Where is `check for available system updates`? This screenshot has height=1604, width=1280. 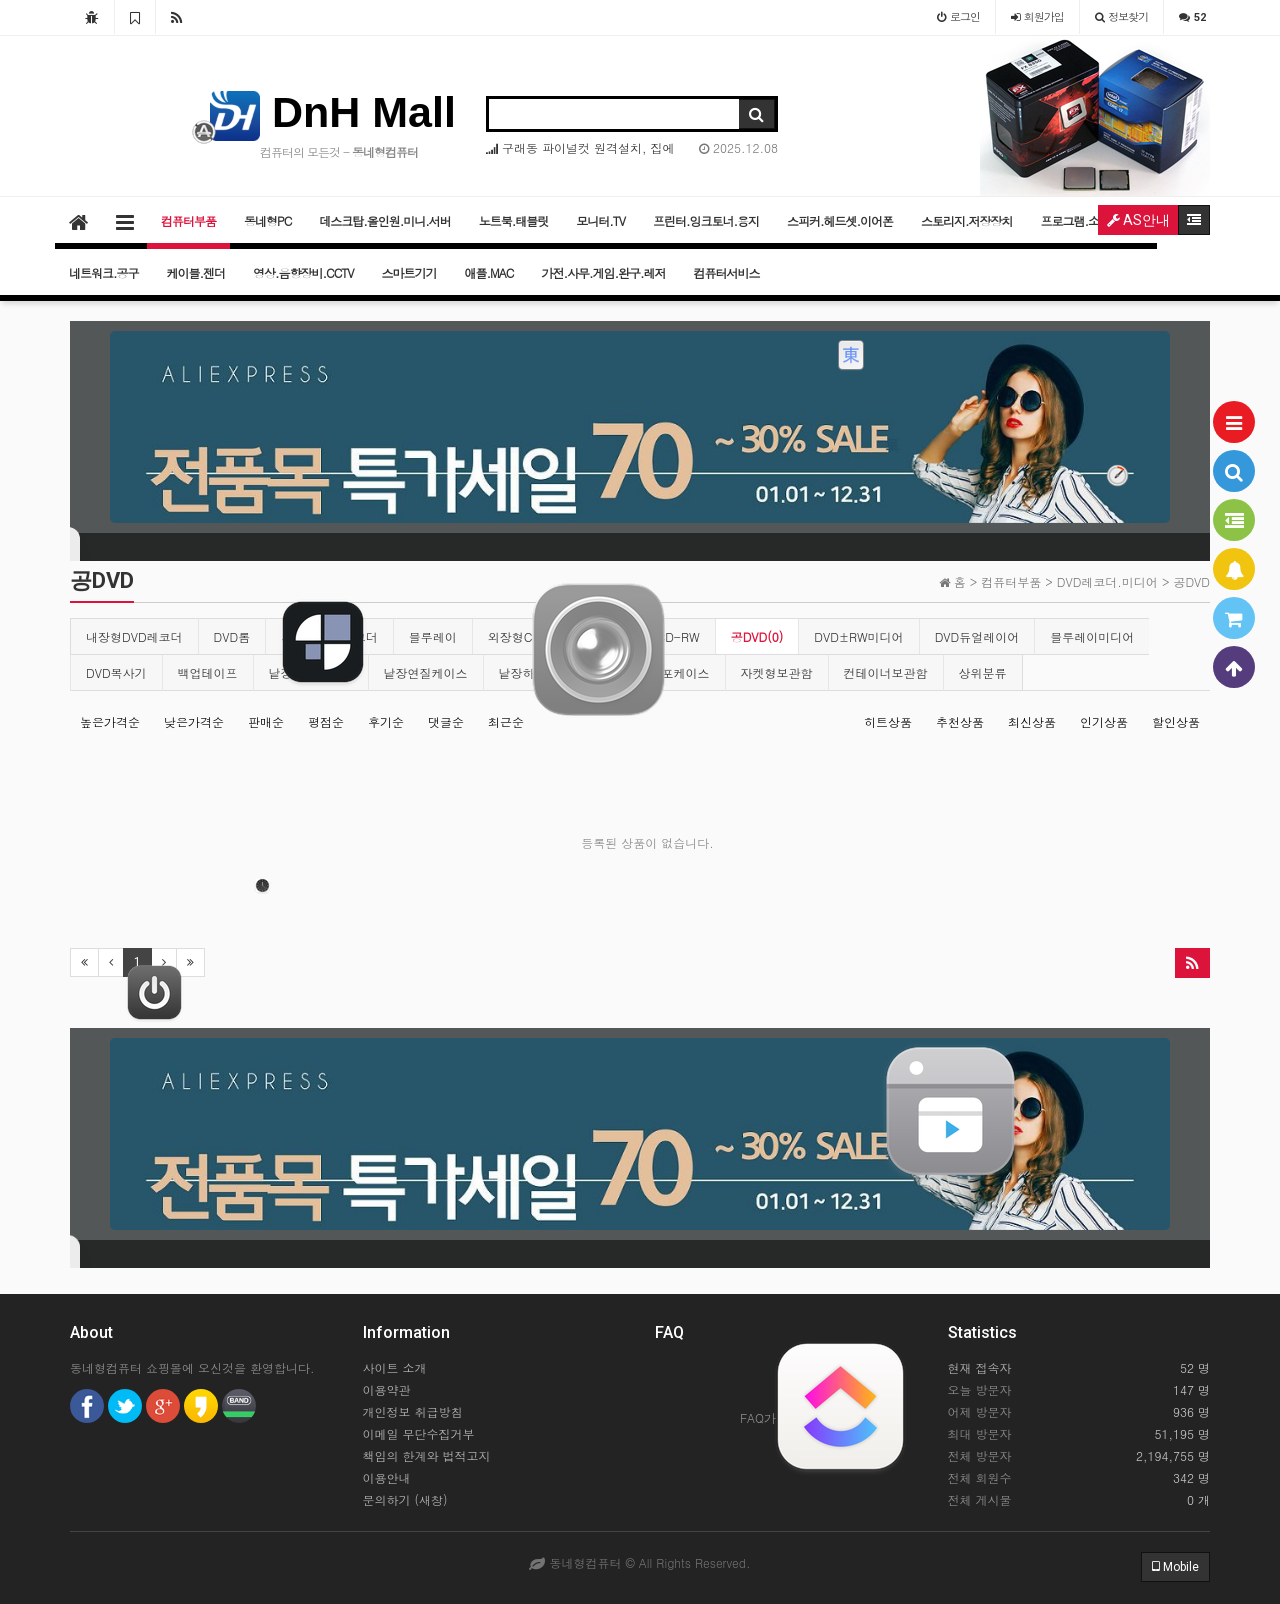
check for available system updates is located at coordinates (204, 132).